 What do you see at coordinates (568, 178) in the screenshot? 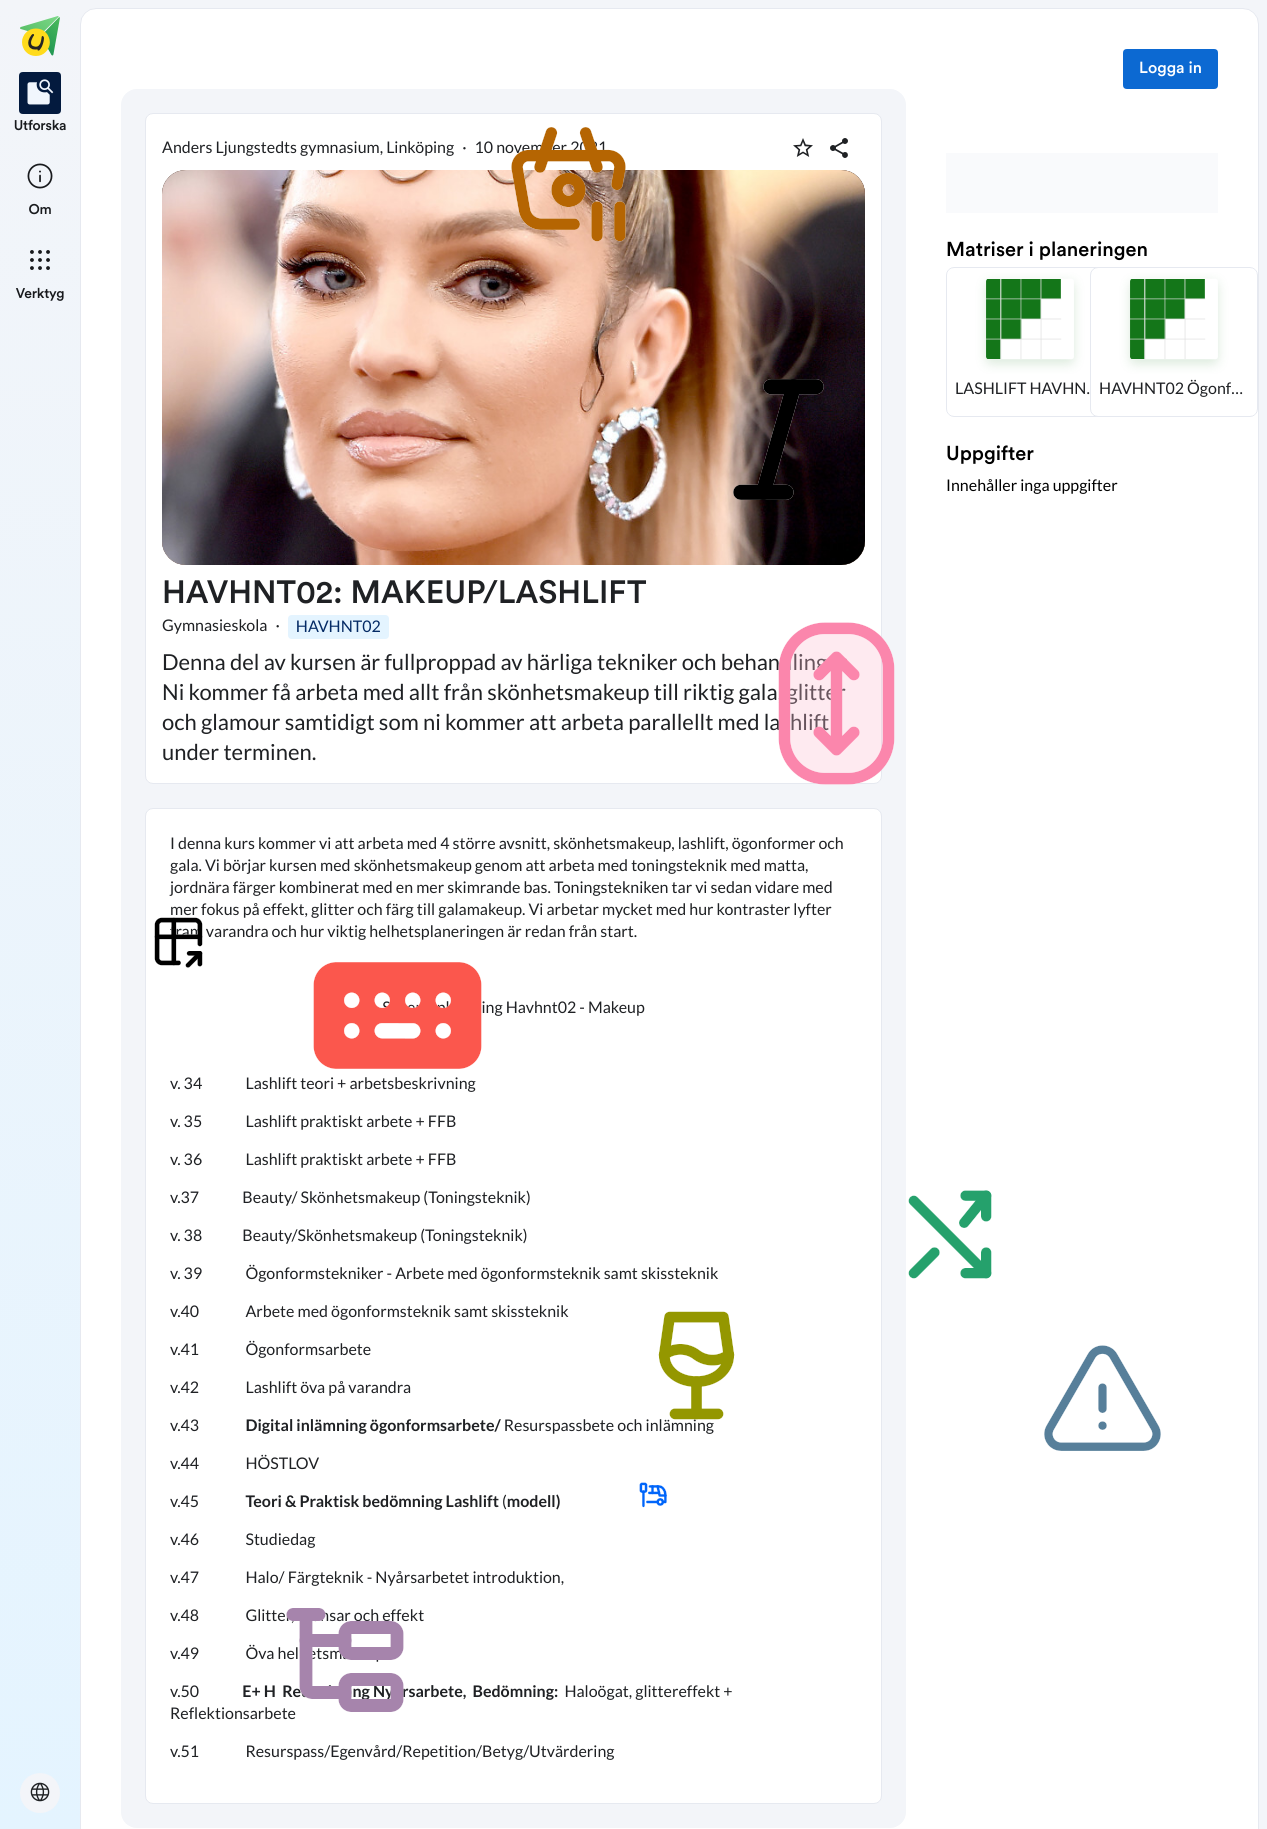
I see `pause or hold shopping basket` at bounding box center [568, 178].